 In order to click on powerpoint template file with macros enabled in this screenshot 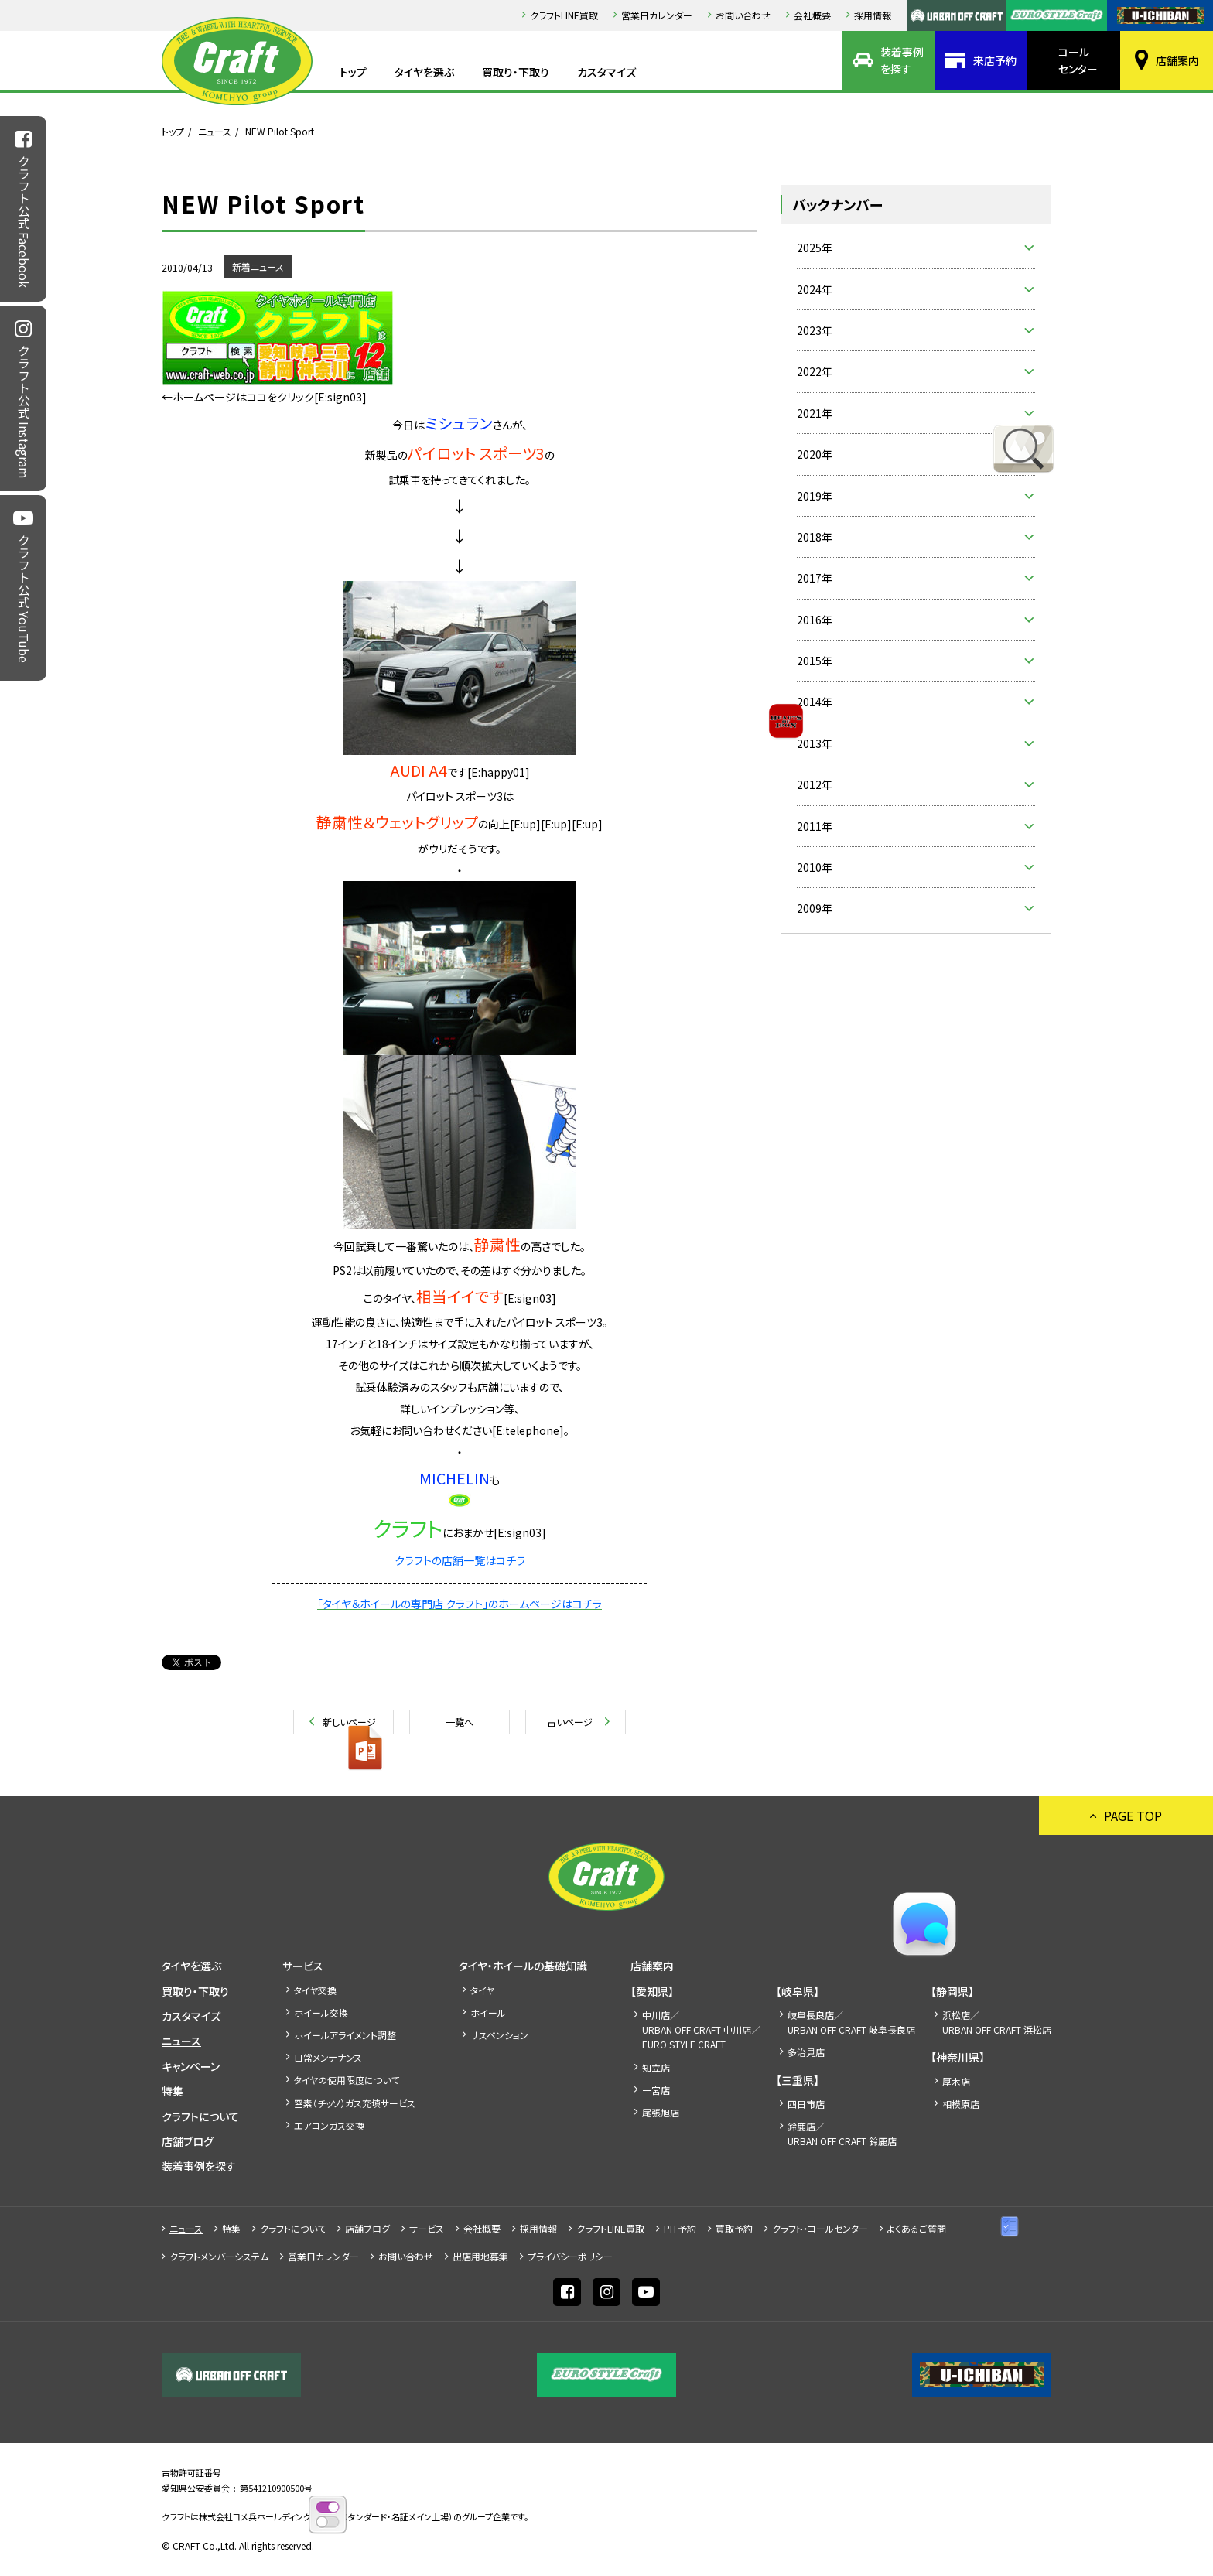, I will do `click(365, 1748)`.